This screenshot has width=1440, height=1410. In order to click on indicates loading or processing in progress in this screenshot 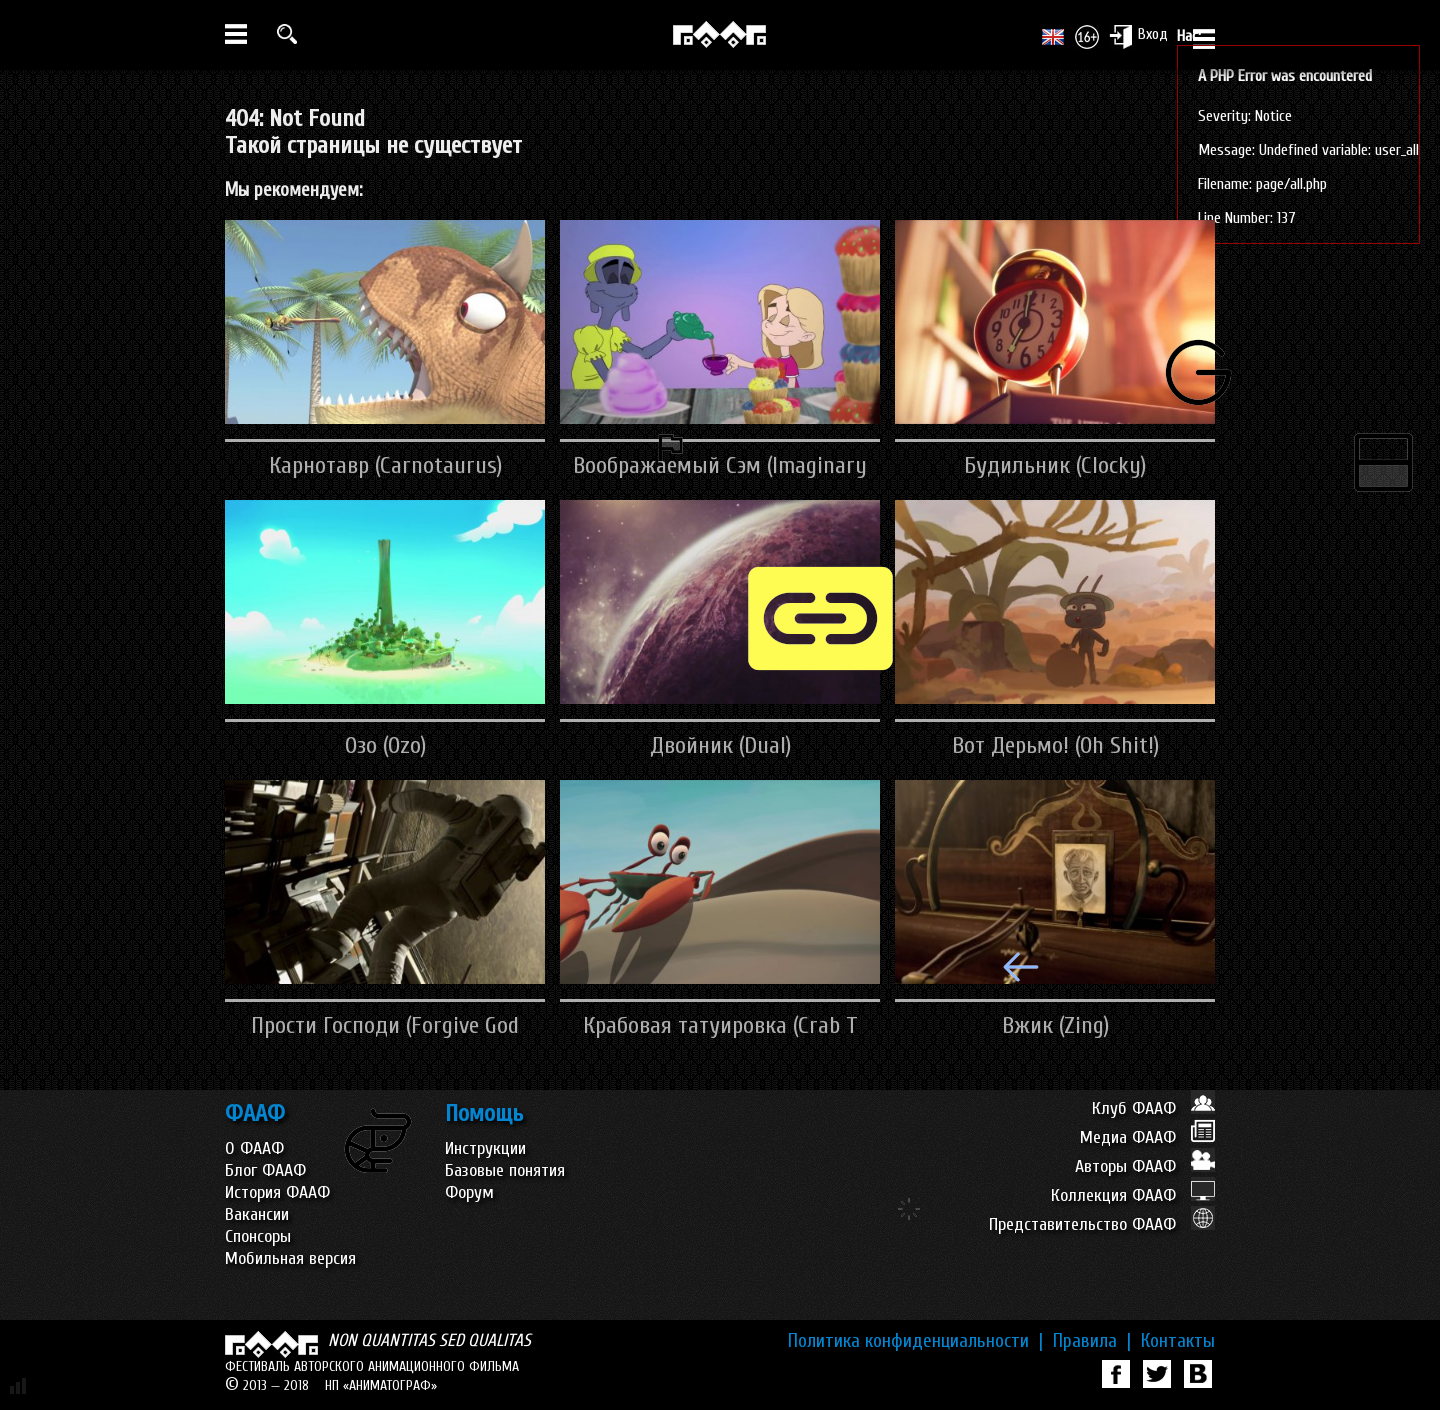, I will do `click(909, 1209)`.